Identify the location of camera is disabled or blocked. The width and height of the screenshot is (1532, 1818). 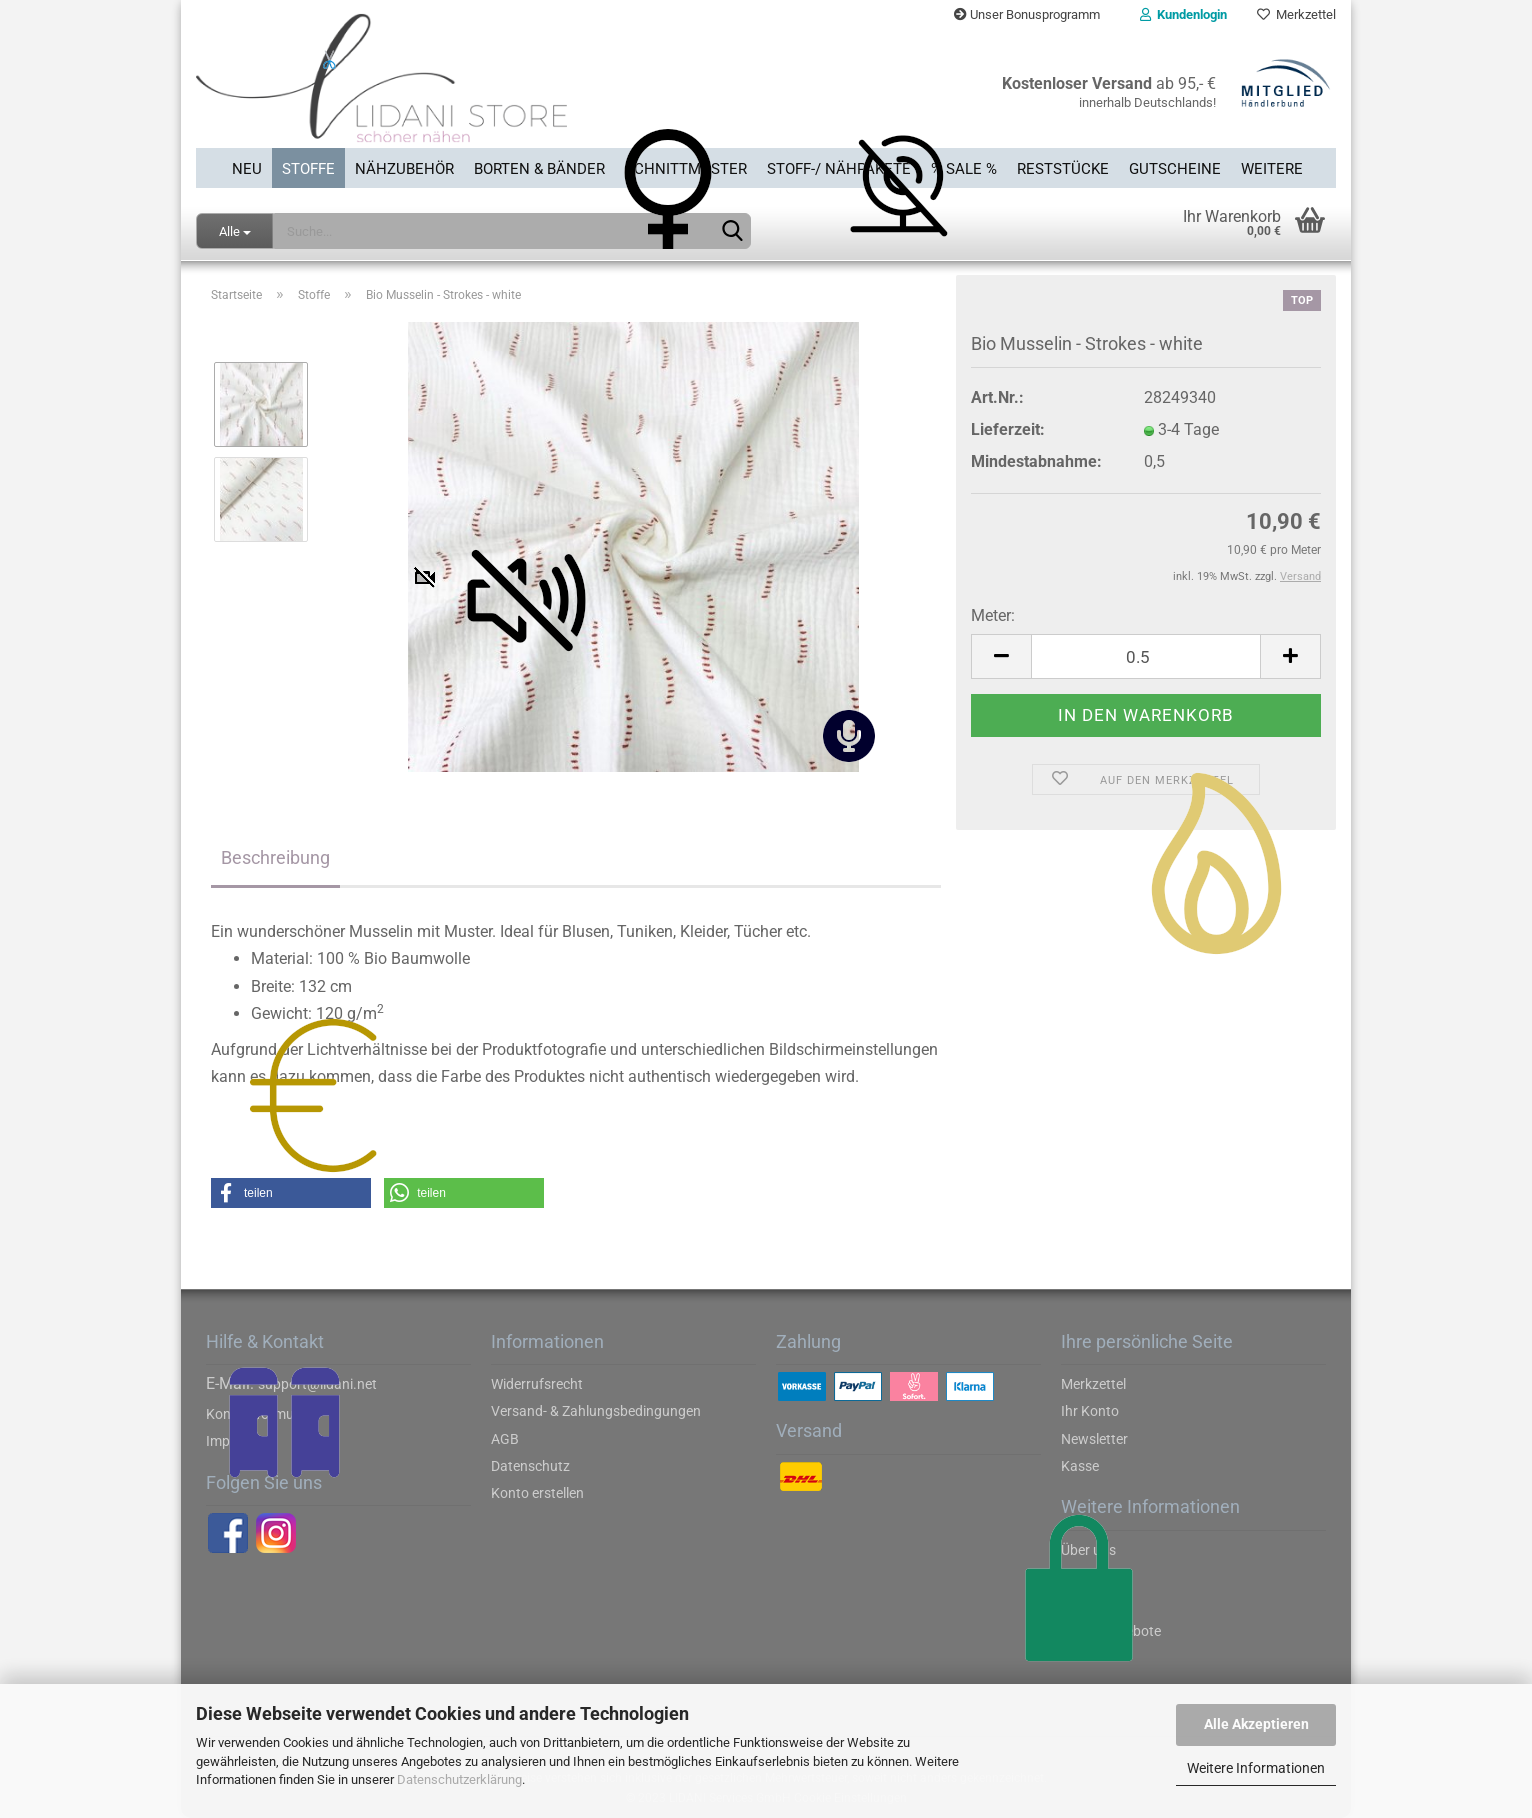
(903, 188).